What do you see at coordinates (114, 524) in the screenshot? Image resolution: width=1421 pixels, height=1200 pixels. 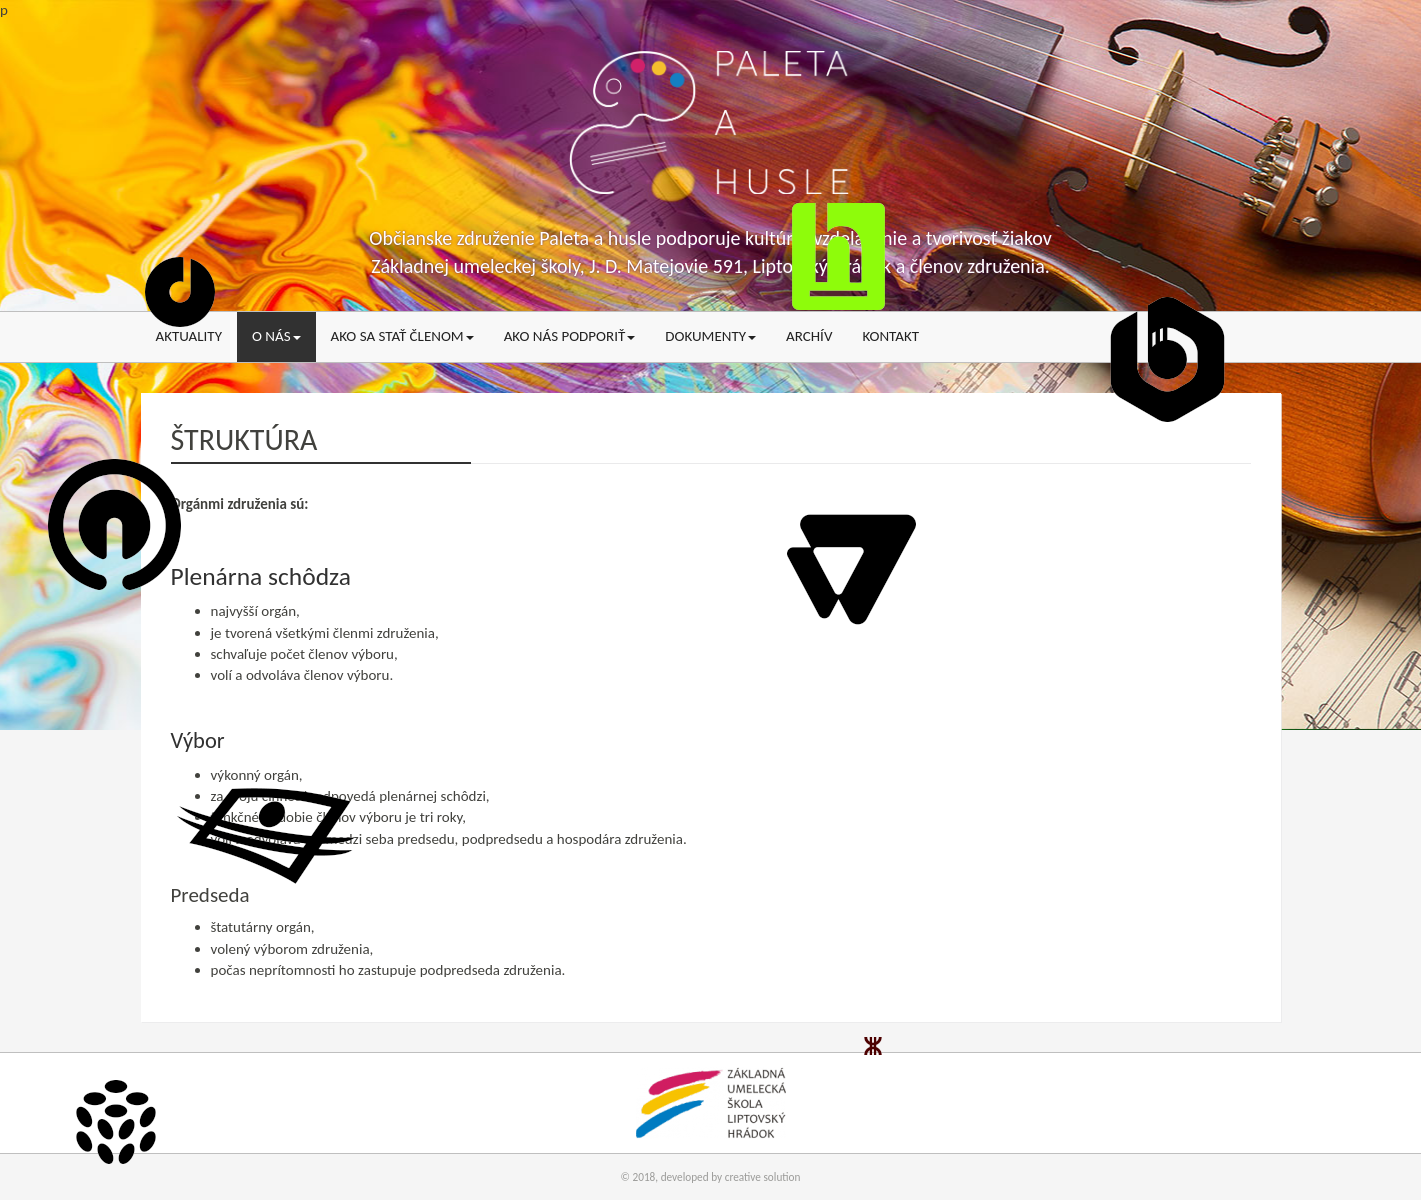 I see `open Qwiklabs learning platform` at bounding box center [114, 524].